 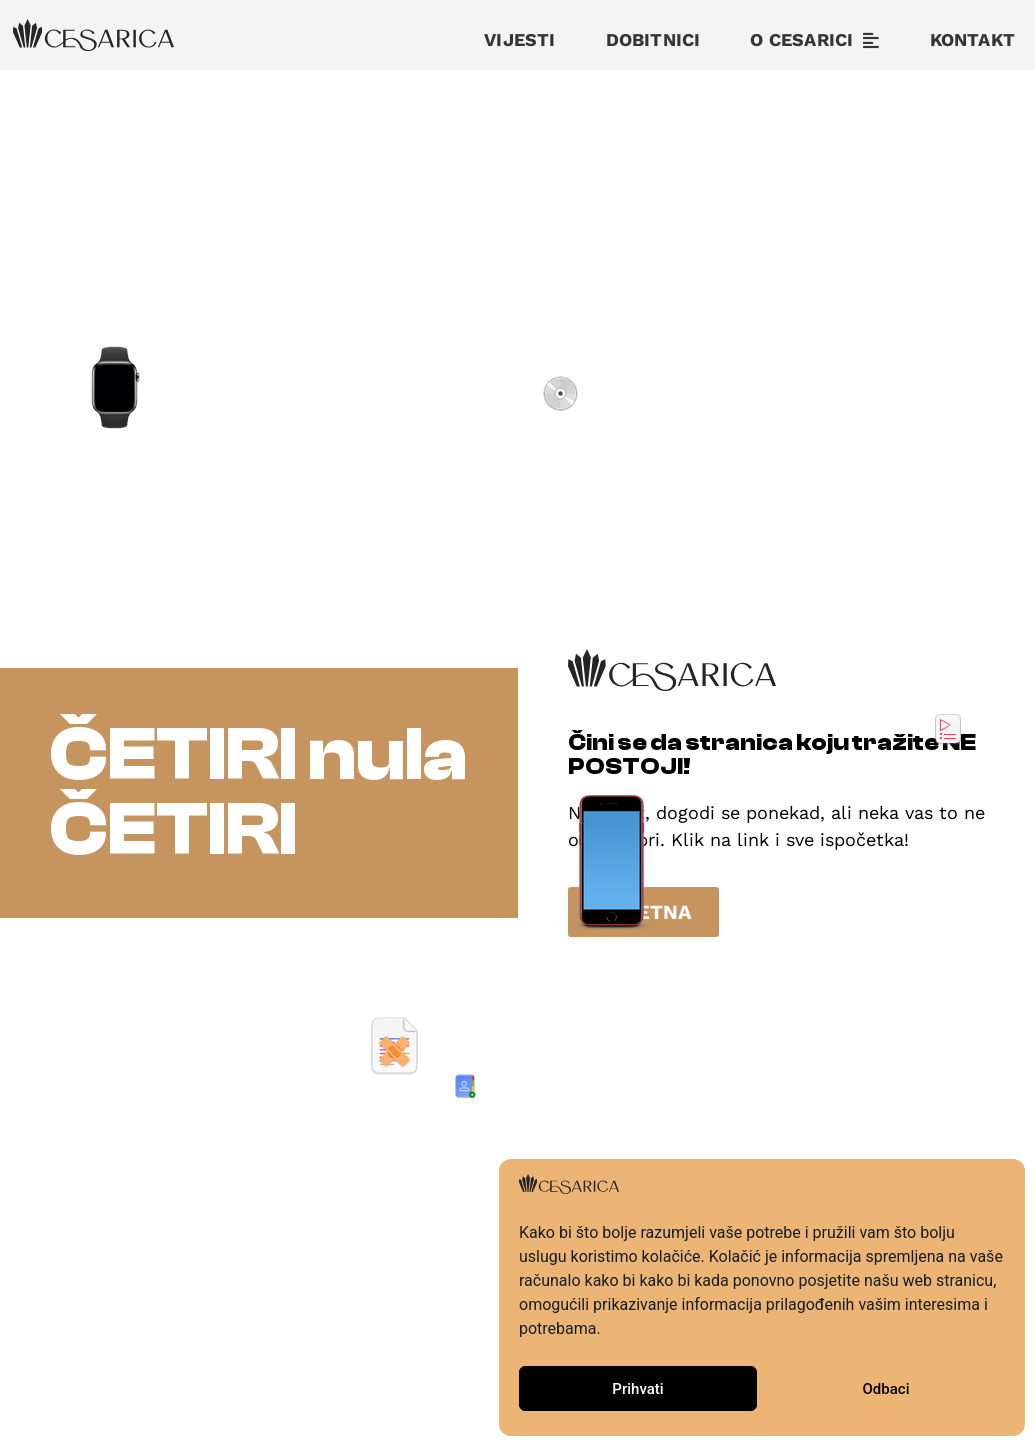 I want to click on create a new contact in your address book, so click(x=465, y=1086).